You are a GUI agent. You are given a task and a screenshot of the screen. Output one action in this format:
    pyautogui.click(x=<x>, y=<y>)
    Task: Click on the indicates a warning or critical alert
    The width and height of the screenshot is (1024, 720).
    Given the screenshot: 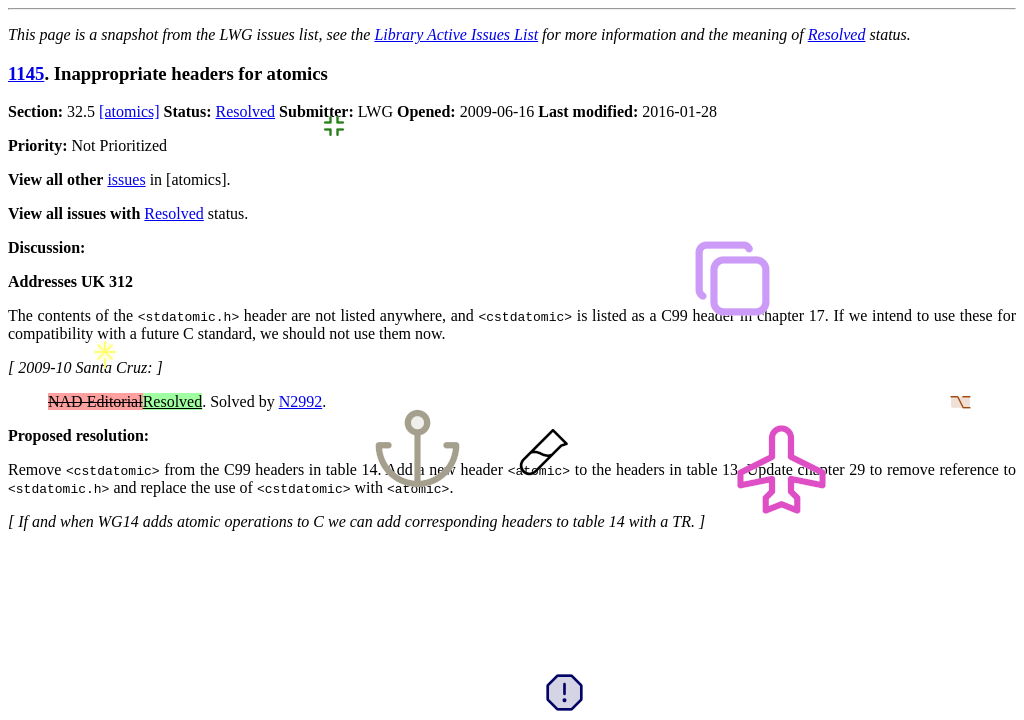 What is the action you would take?
    pyautogui.click(x=564, y=692)
    